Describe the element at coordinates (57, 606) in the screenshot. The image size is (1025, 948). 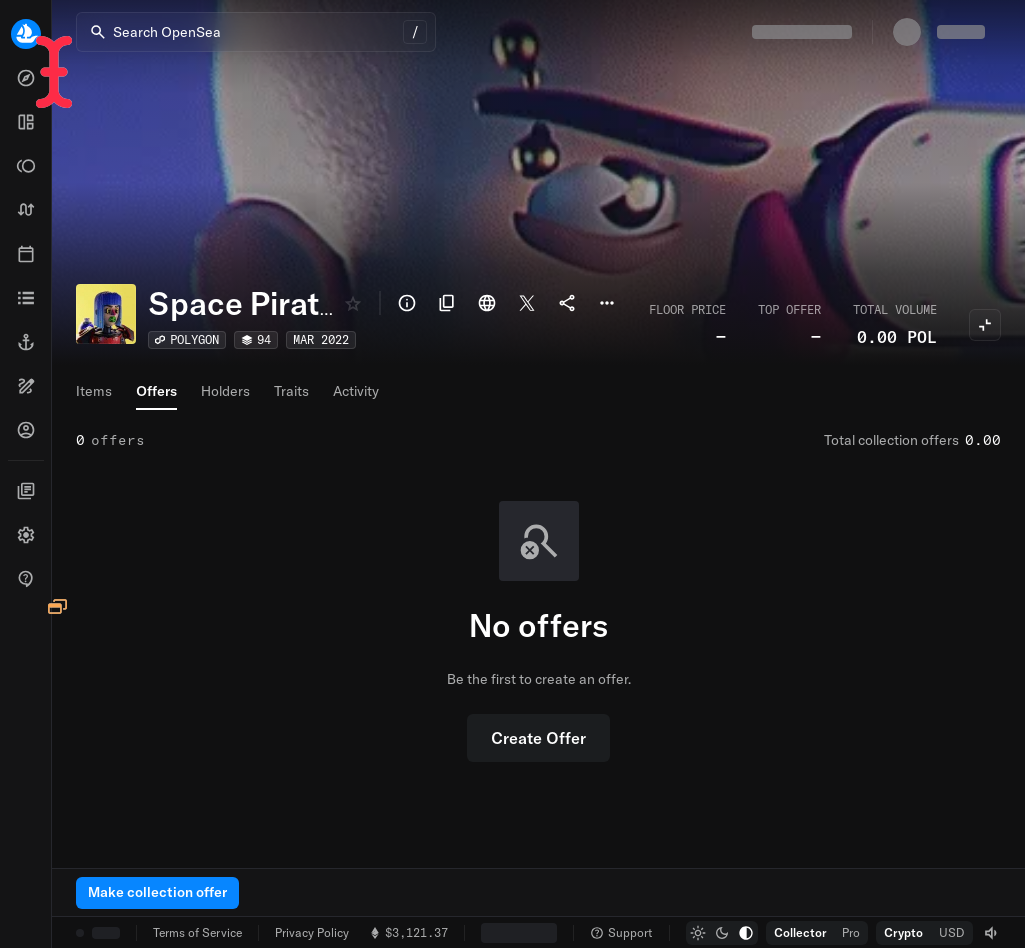
I see `restore window to previous size` at that location.